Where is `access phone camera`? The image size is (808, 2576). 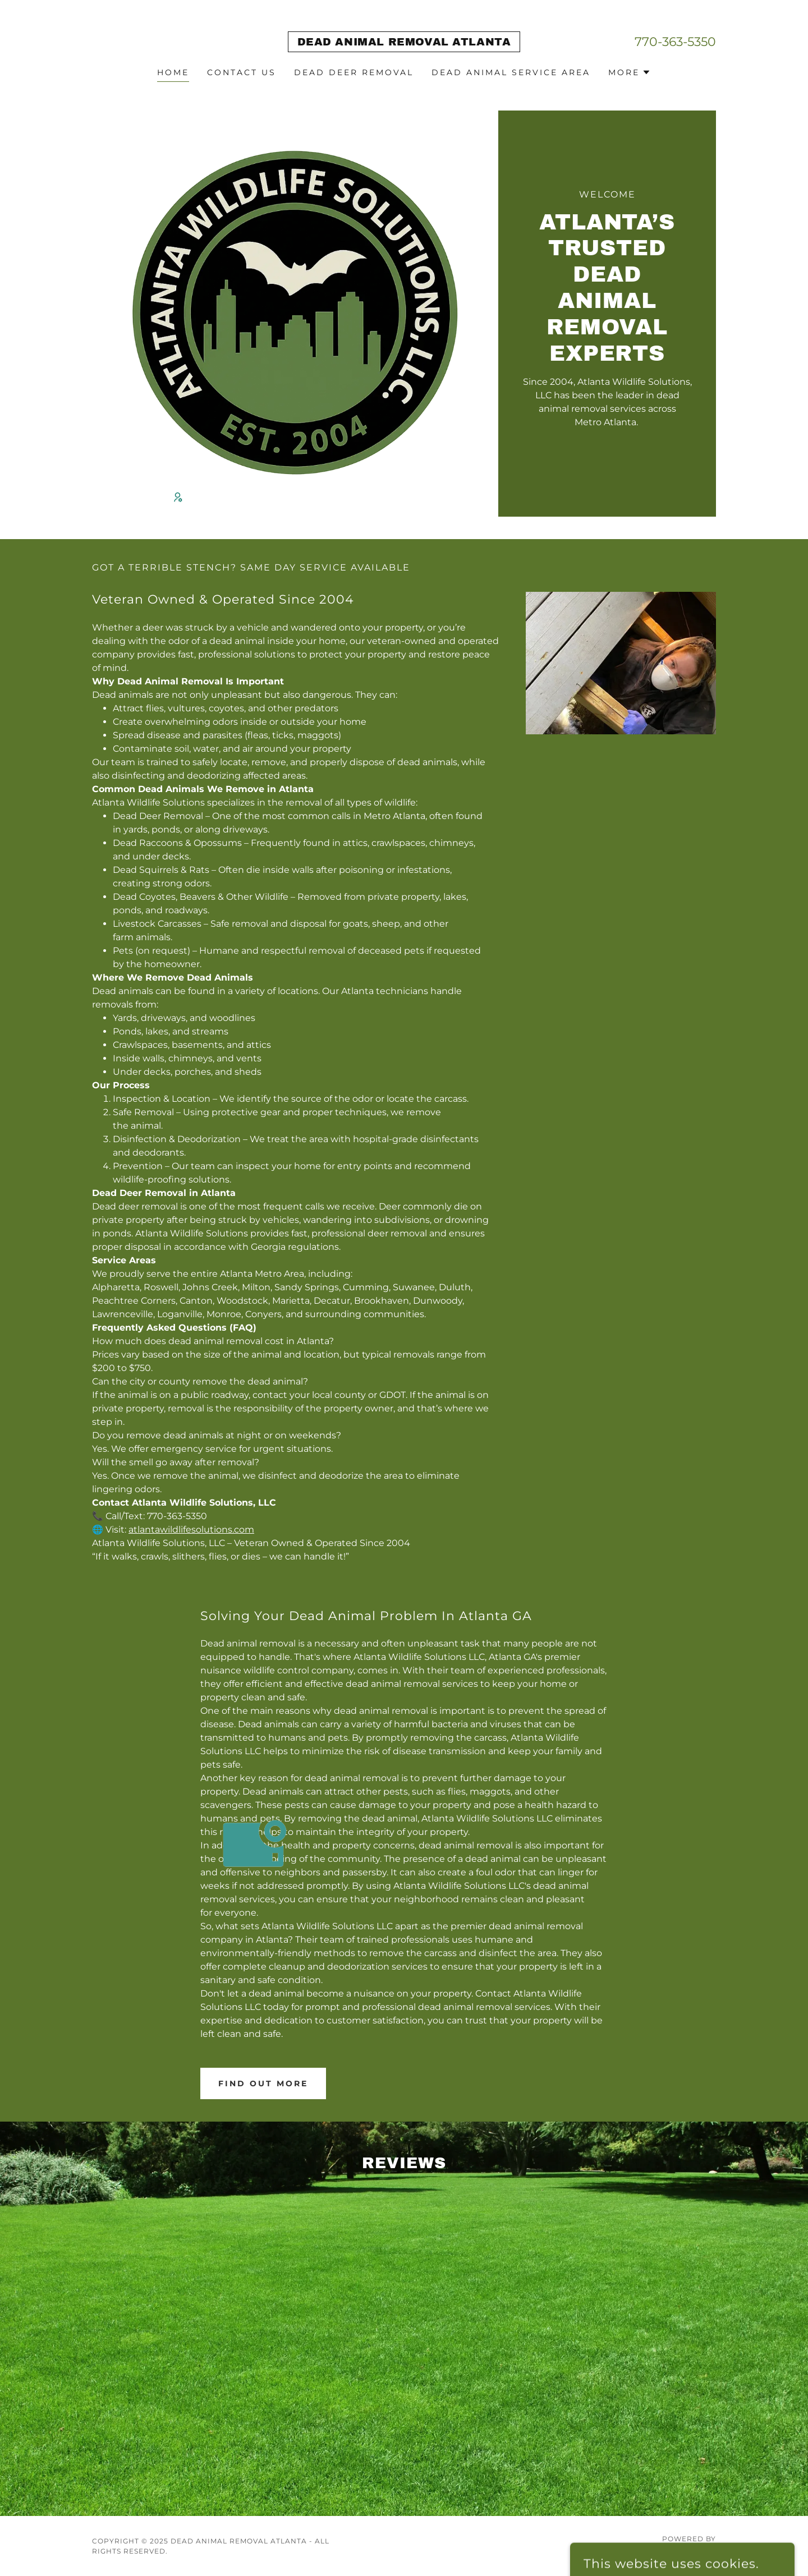
access phone camera is located at coordinates (253, 1844).